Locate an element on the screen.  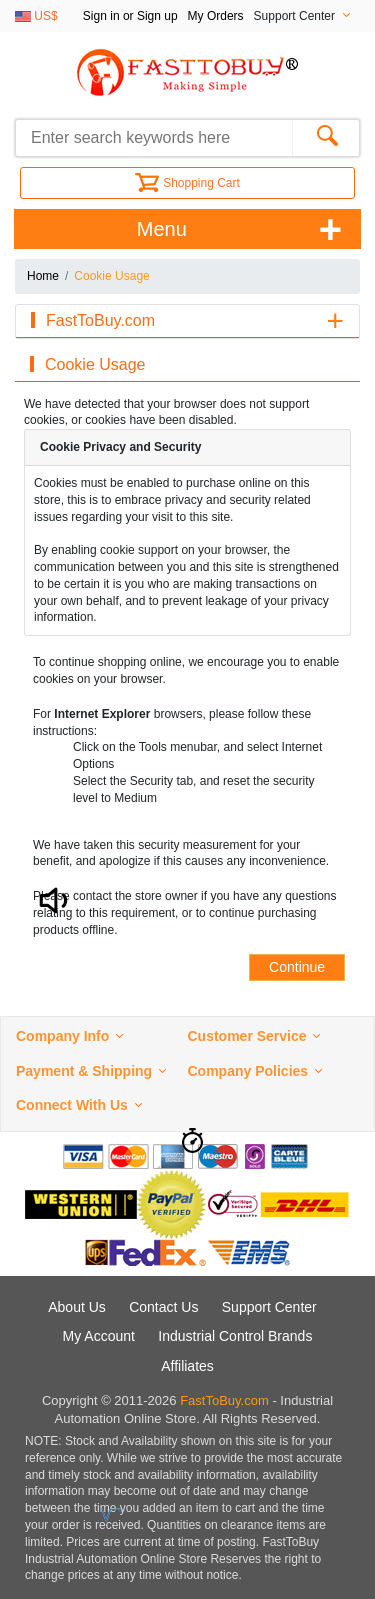
start or stop a timer is located at coordinates (192, 1140).